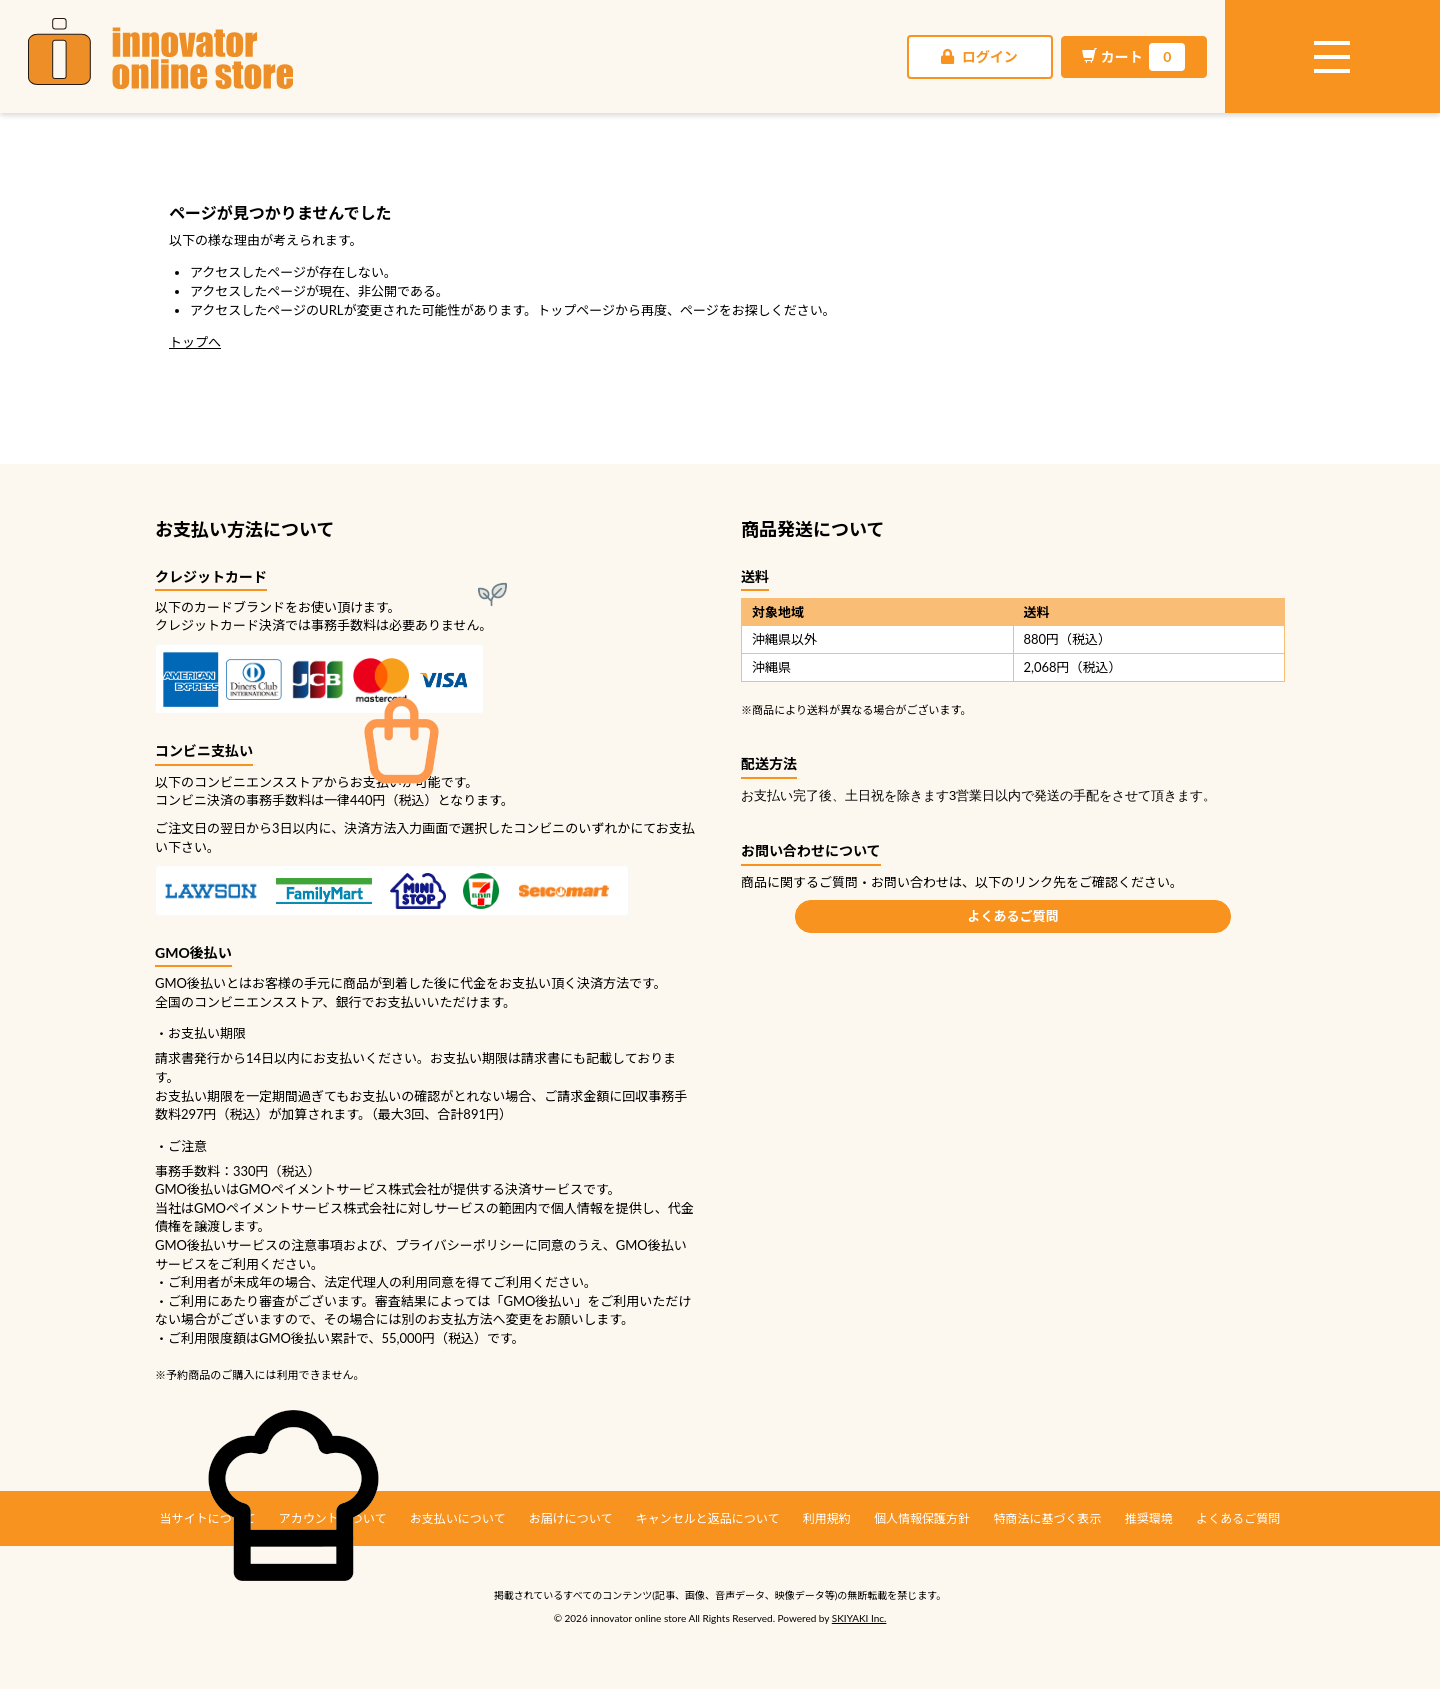 This screenshot has width=1440, height=1689. What do you see at coordinates (293, 1495) in the screenshot?
I see `access cooking or recipe features` at bounding box center [293, 1495].